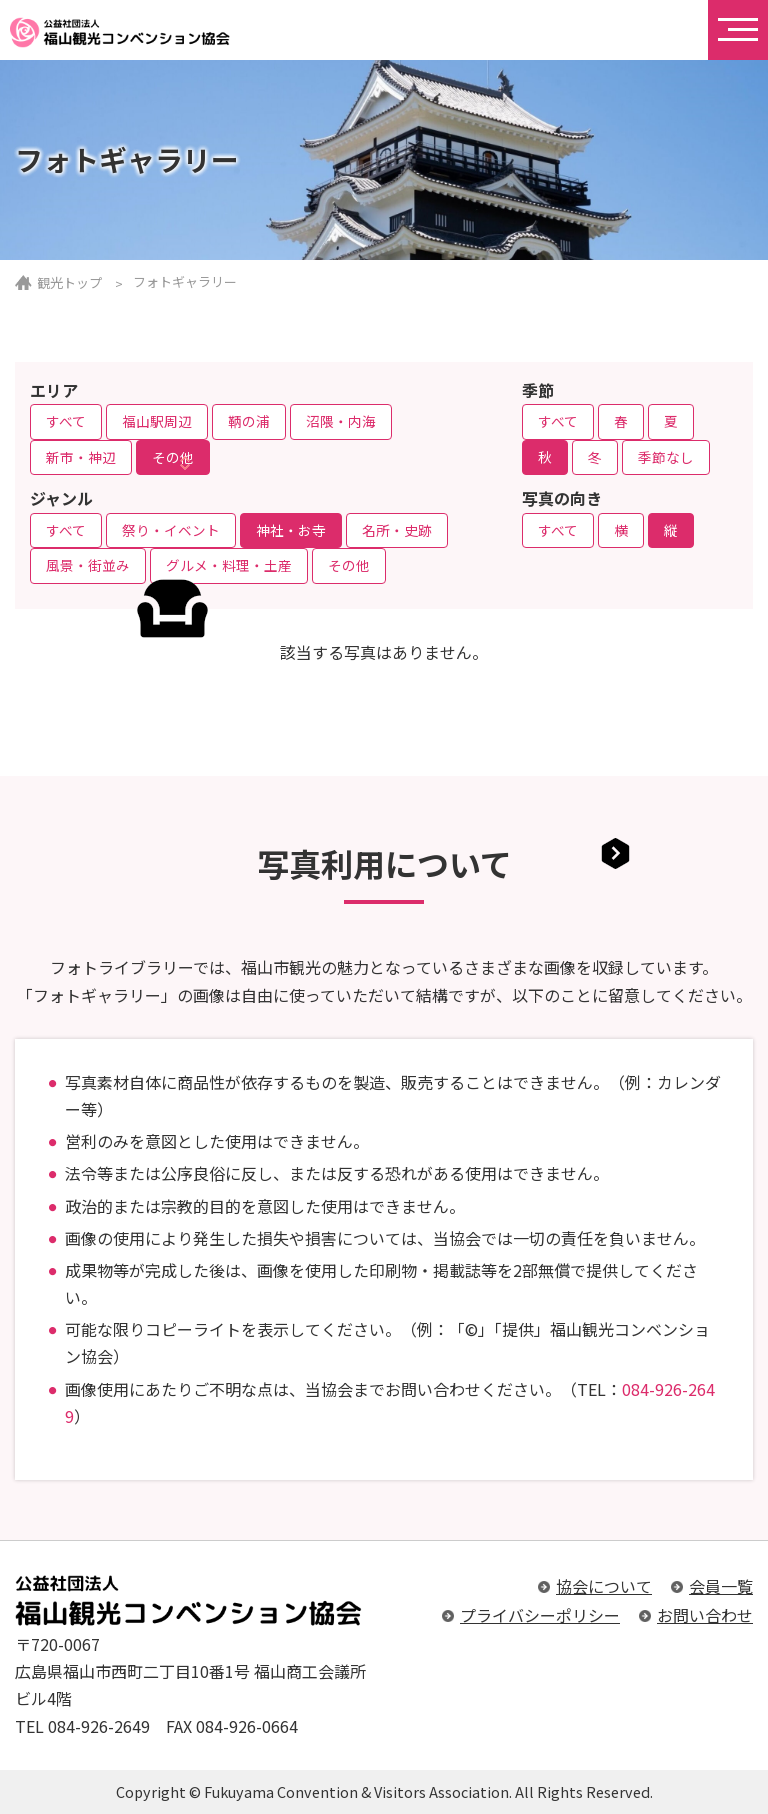  What do you see at coordinates (185, 463) in the screenshot?
I see `expand or collapse content vertically` at bounding box center [185, 463].